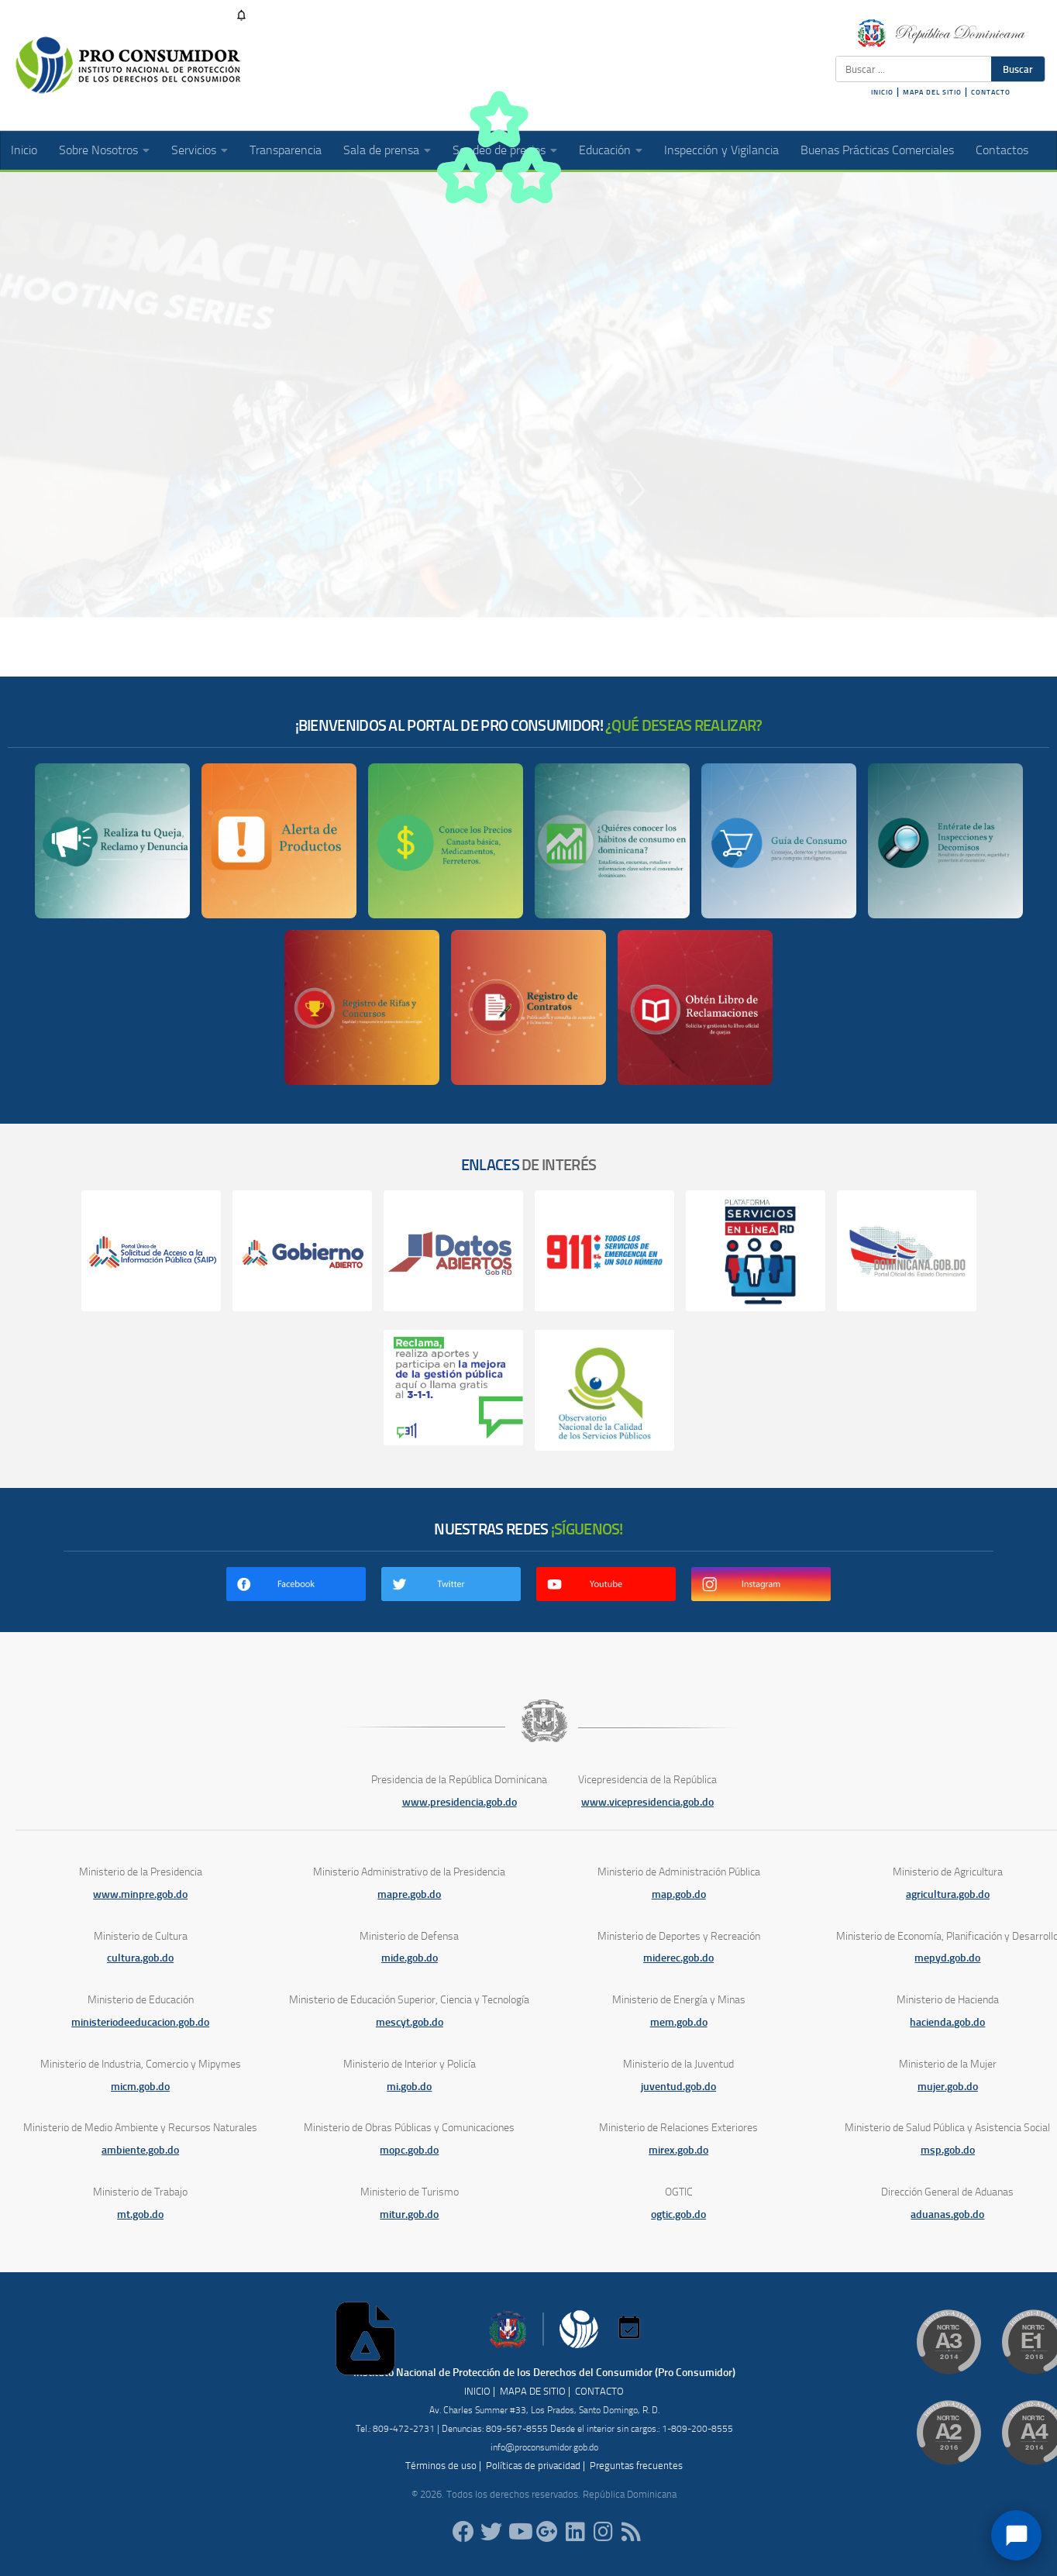 This screenshot has width=1057, height=2576. Describe the element at coordinates (629, 2328) in the screenshot. I see `confirmed calendar event` at that location.